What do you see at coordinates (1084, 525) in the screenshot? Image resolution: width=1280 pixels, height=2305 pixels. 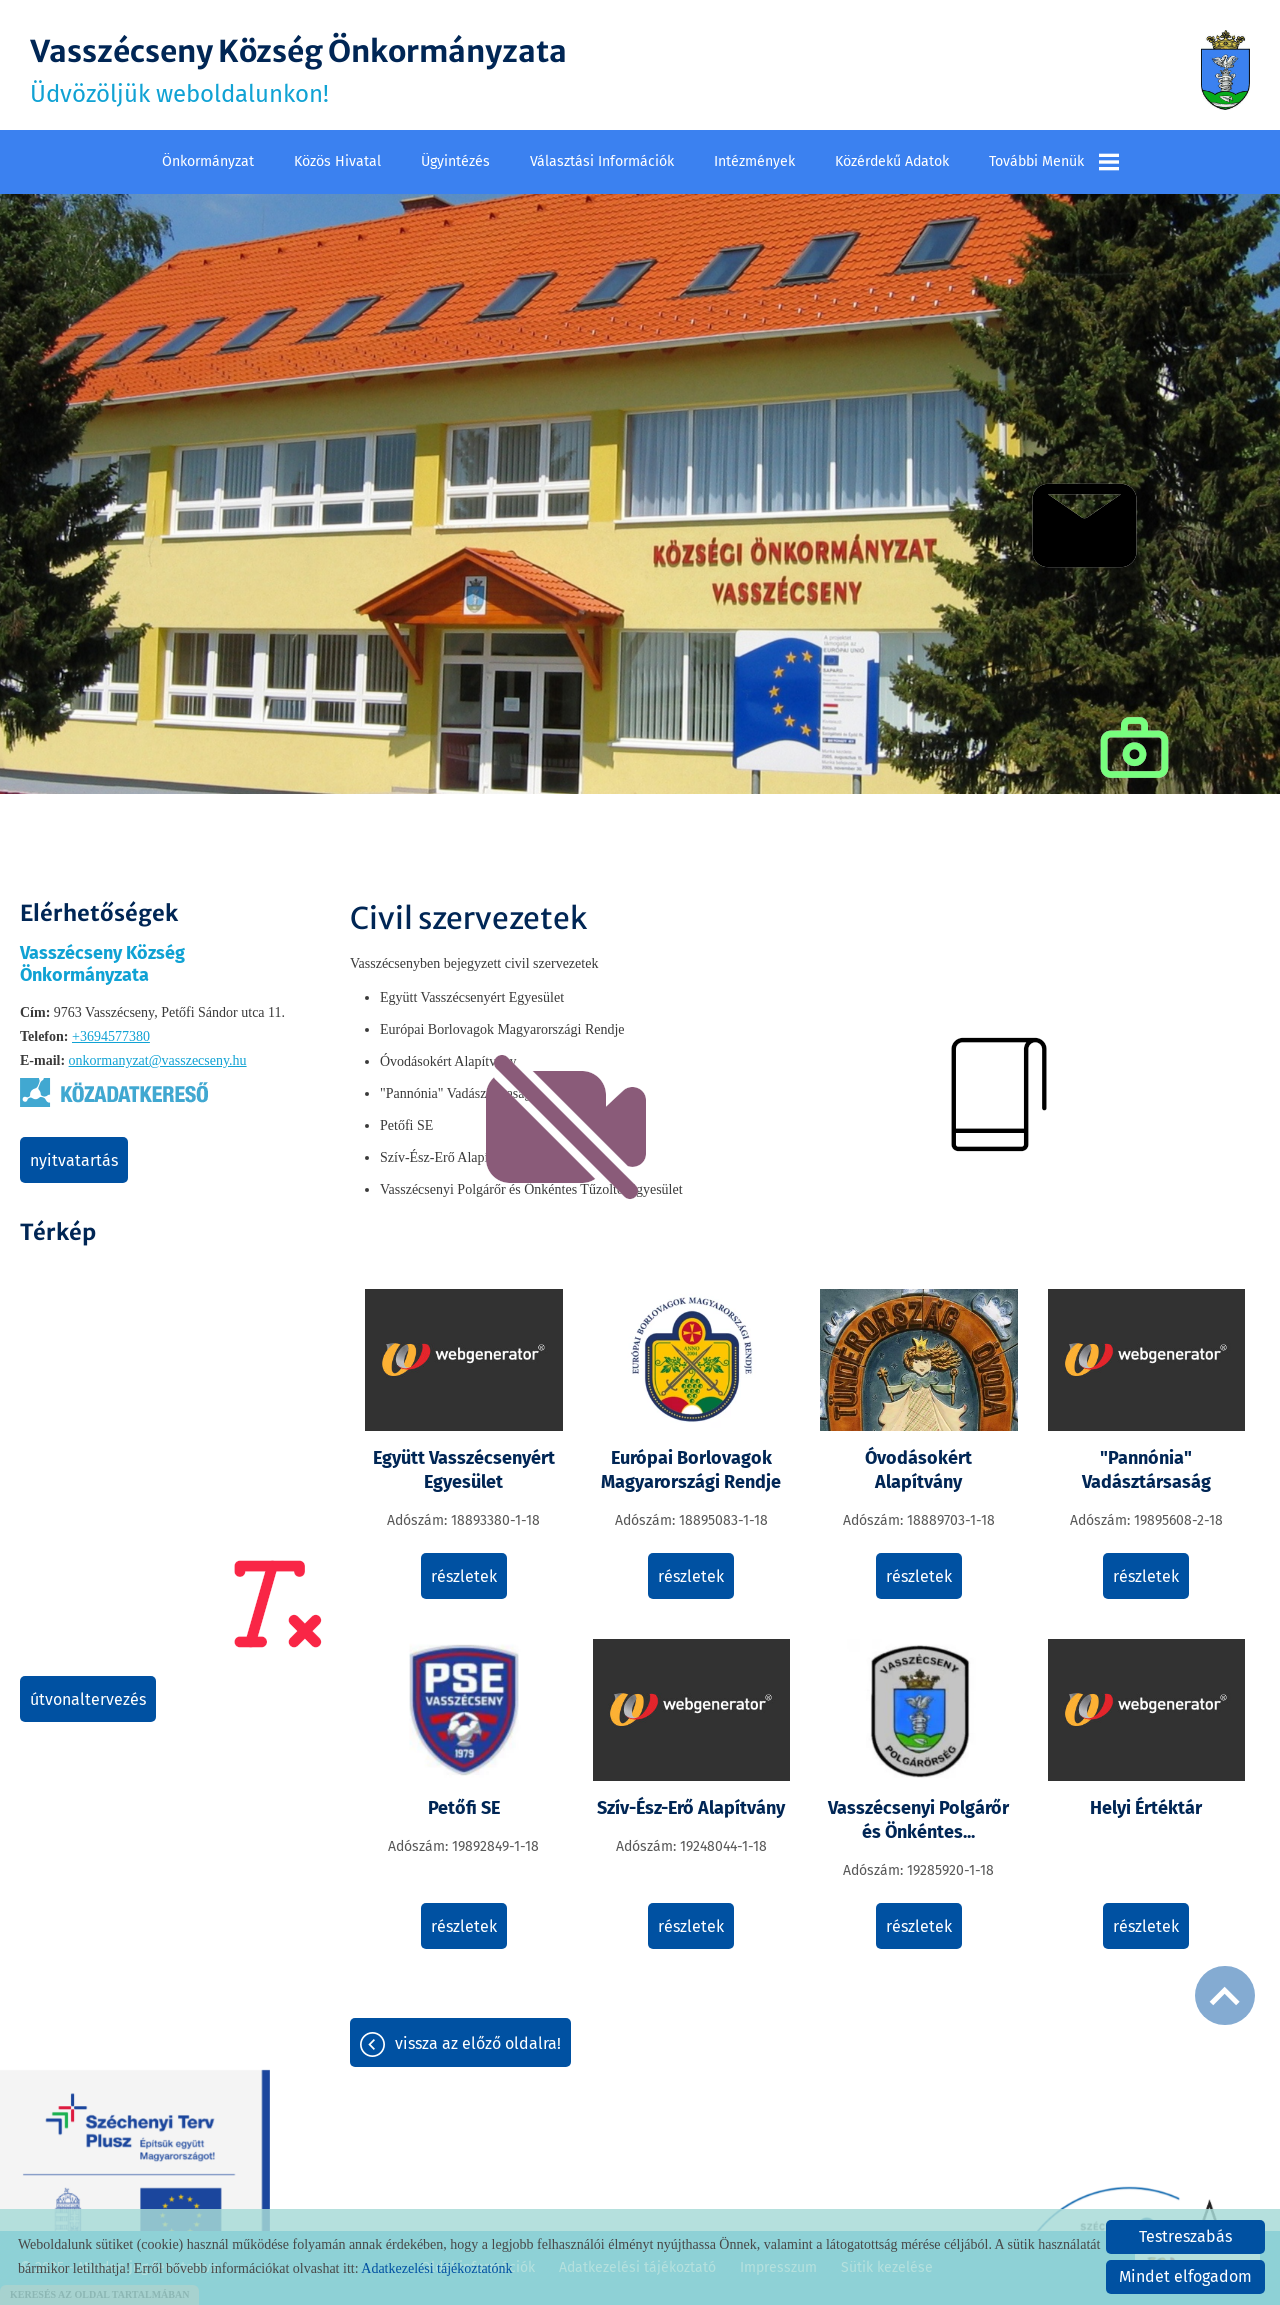 I see `open your email inbox` at bounding box center [1084, 525].